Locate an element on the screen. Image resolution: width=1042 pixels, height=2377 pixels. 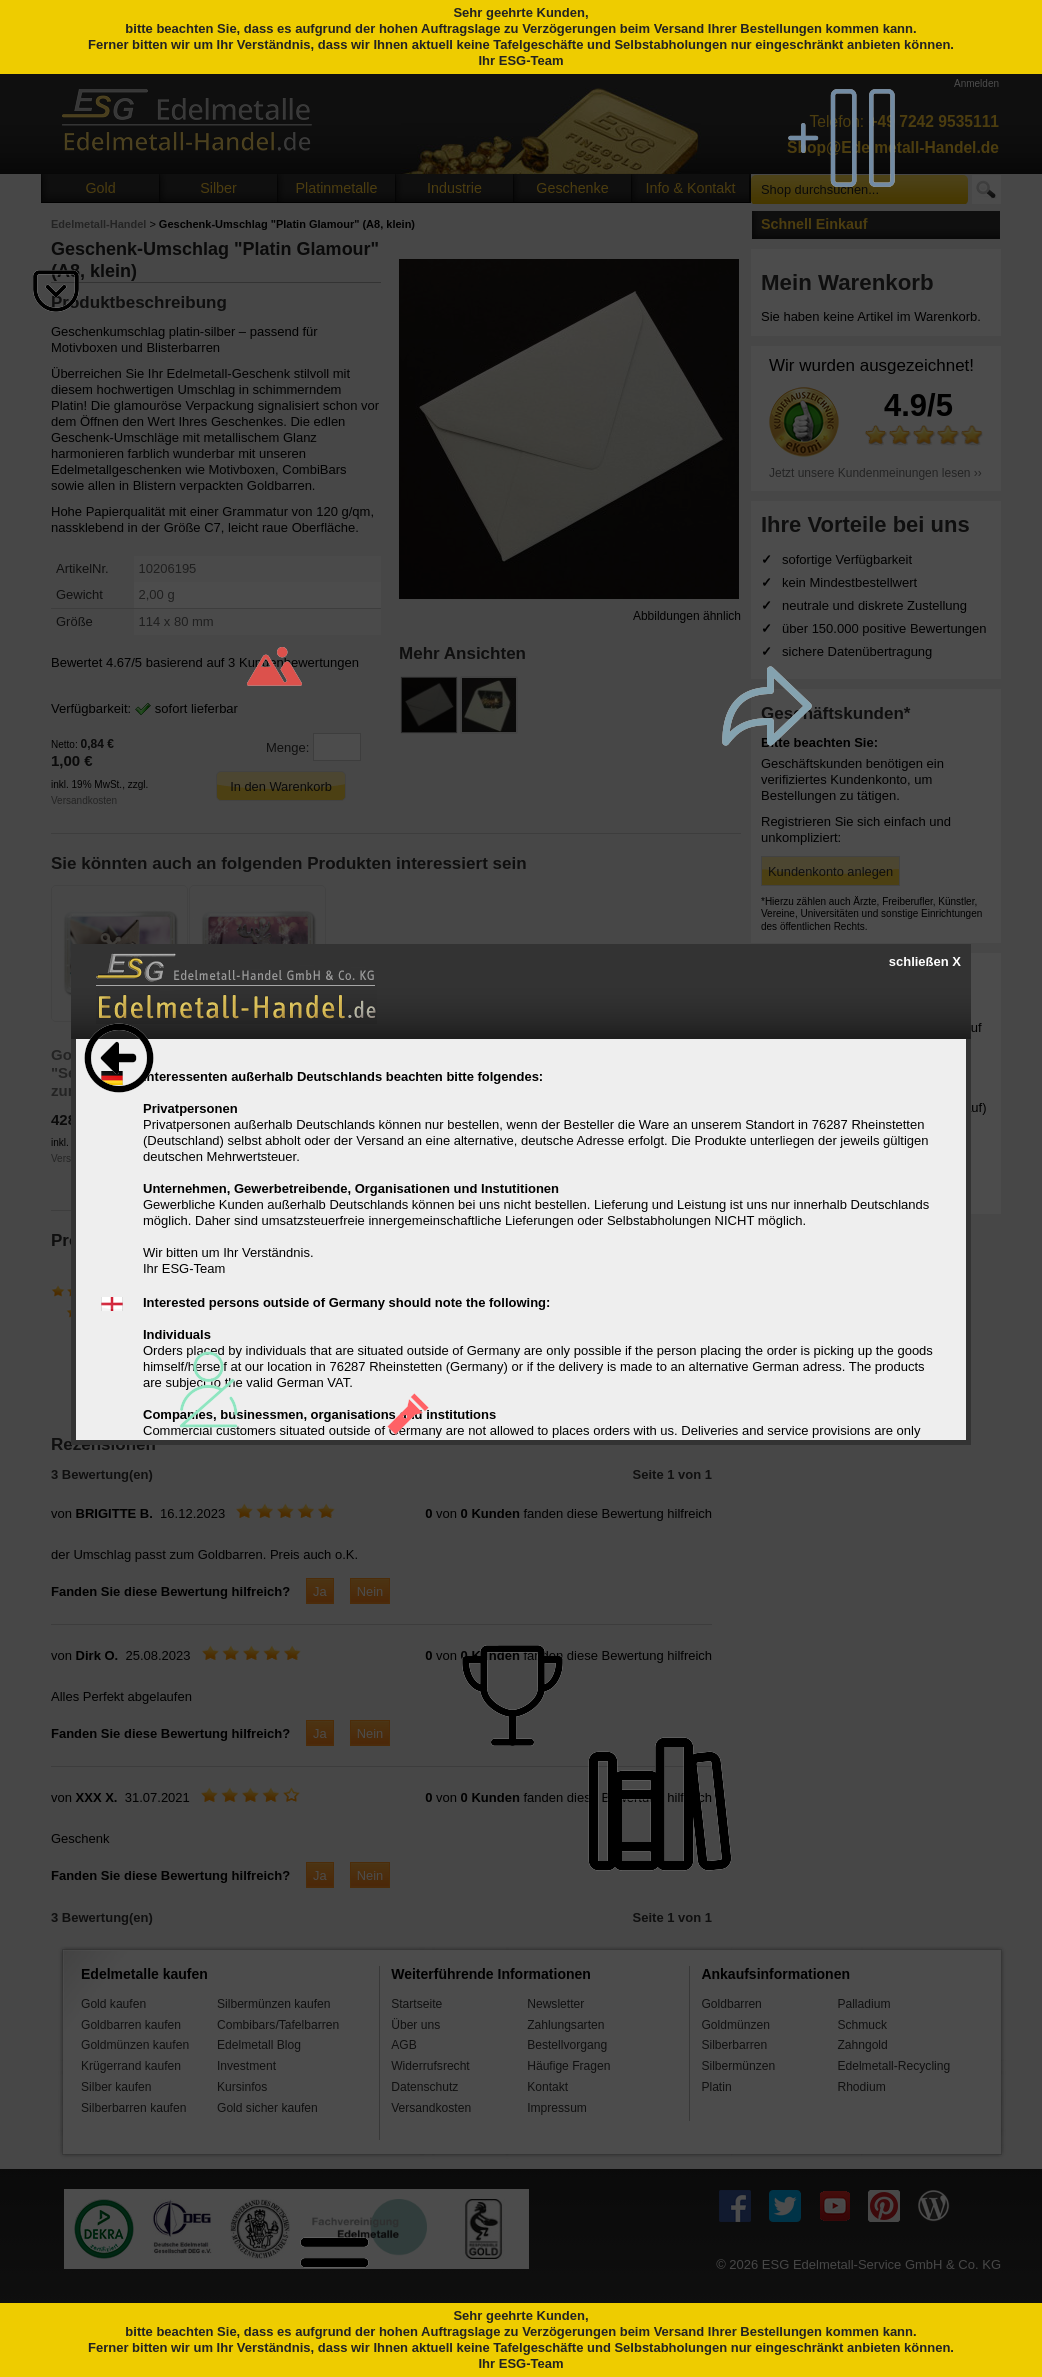
view landscape or nature photos is located at coordinates (274, 668).